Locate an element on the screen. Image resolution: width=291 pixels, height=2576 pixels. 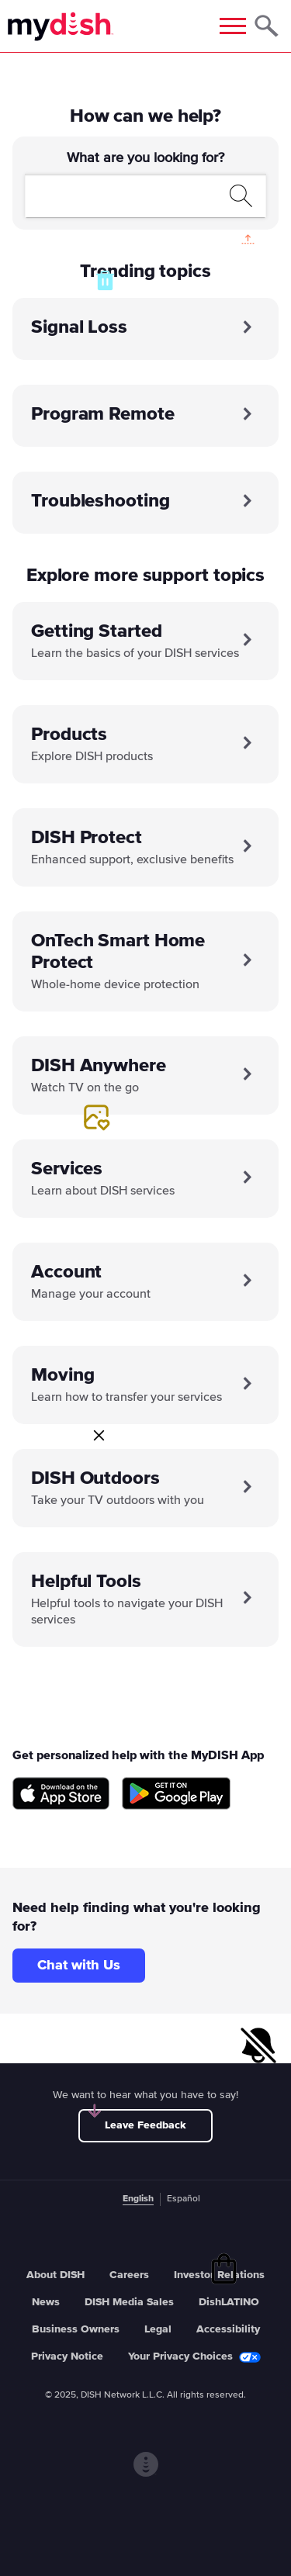
scroll down or view more content is located at coordinates (94, 2110).